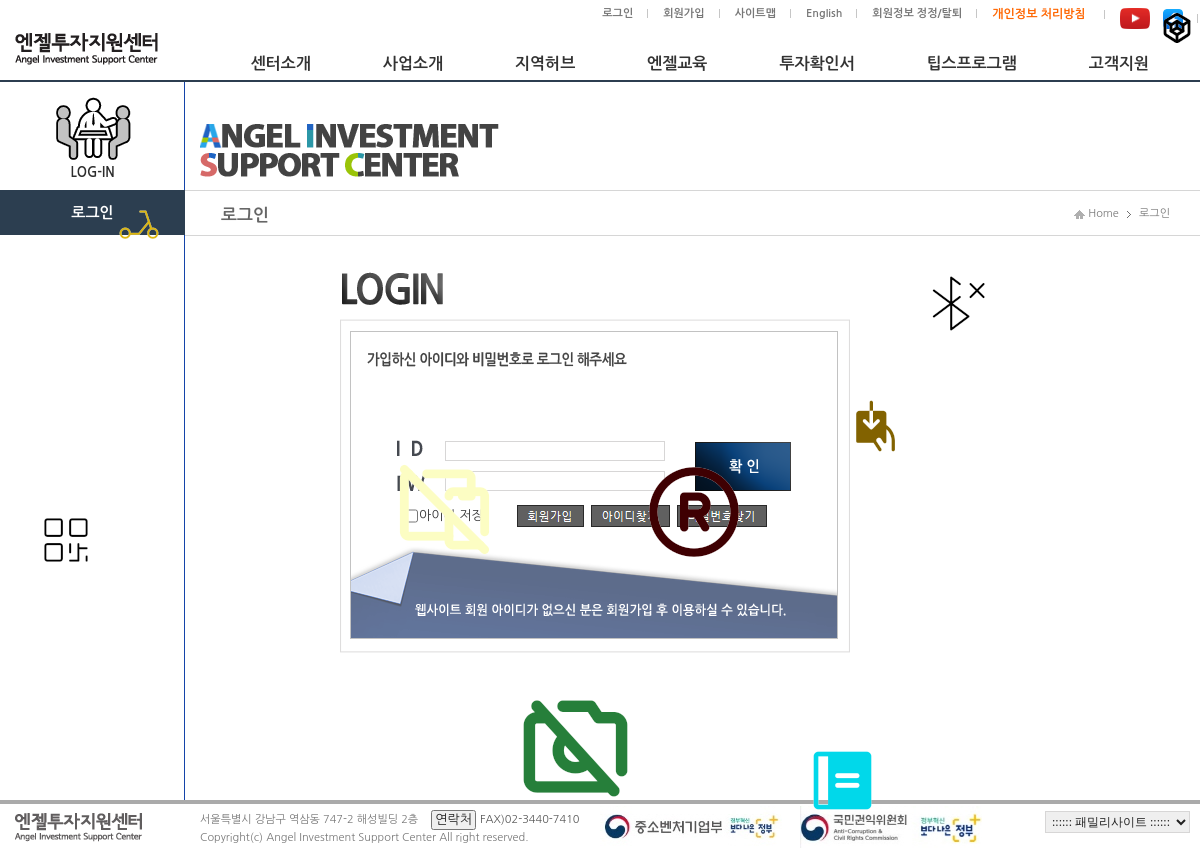  I want to click on view 3d model or object, so click(1177, 28).